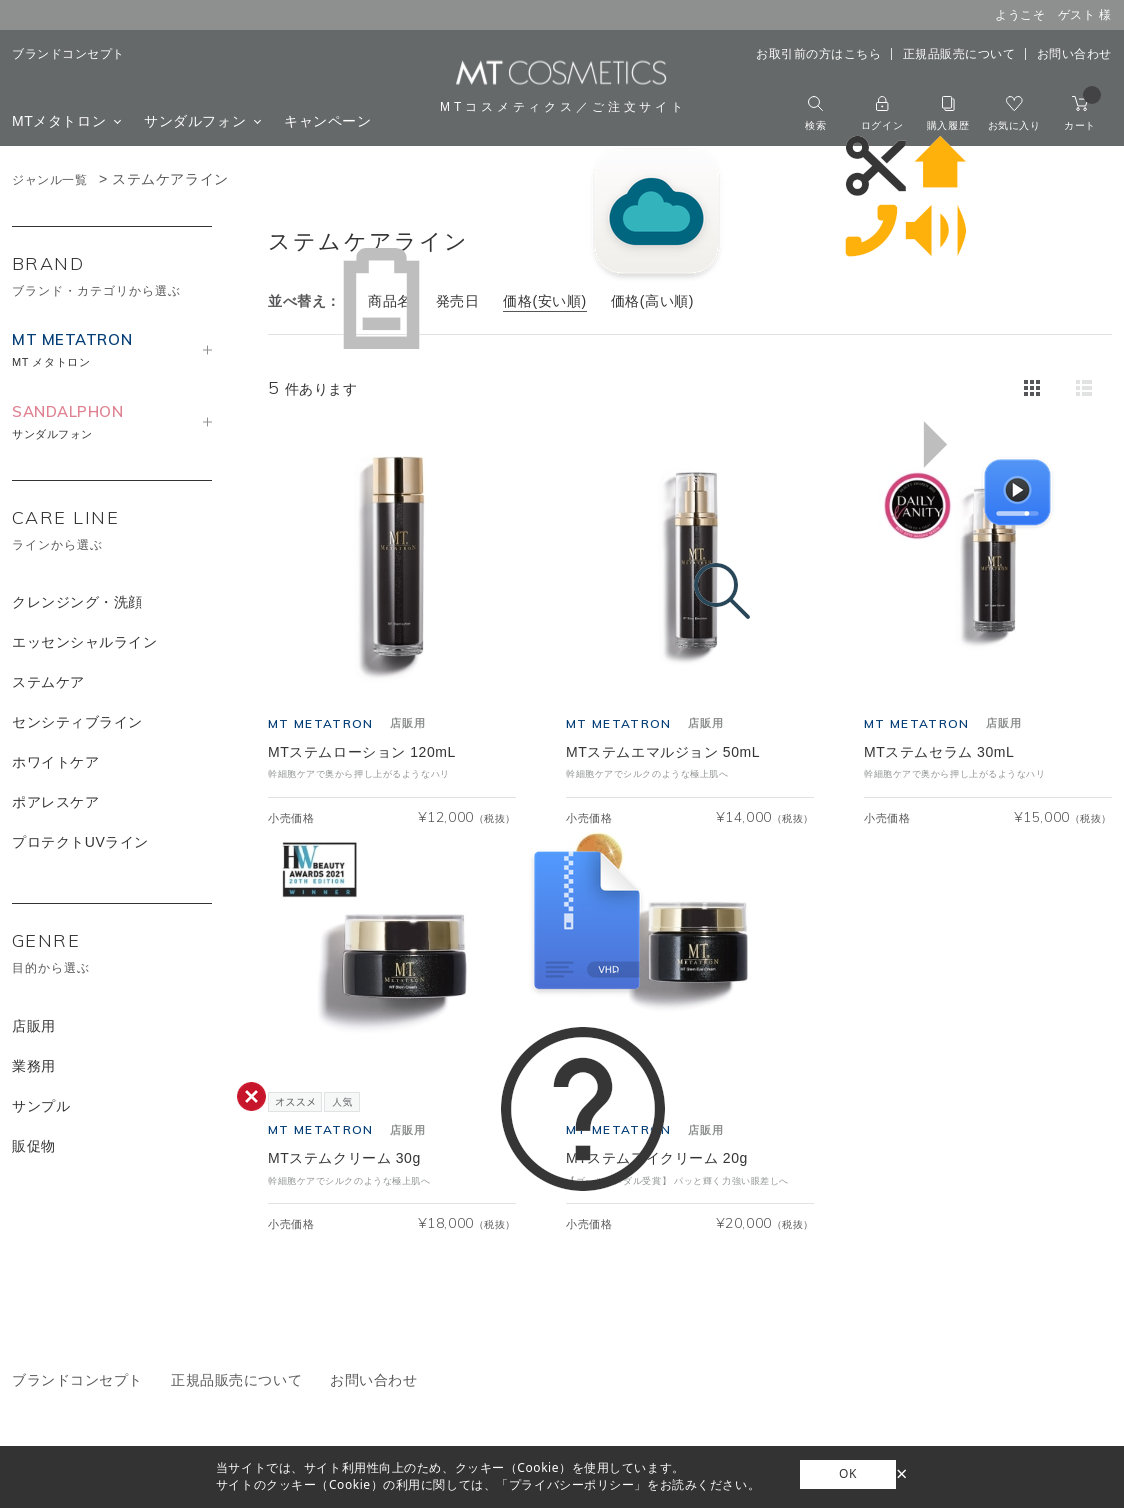 The height and width of the screenshot is (1508, 1124). I want to click on cancel or stop the current action, so click(251, 1096).